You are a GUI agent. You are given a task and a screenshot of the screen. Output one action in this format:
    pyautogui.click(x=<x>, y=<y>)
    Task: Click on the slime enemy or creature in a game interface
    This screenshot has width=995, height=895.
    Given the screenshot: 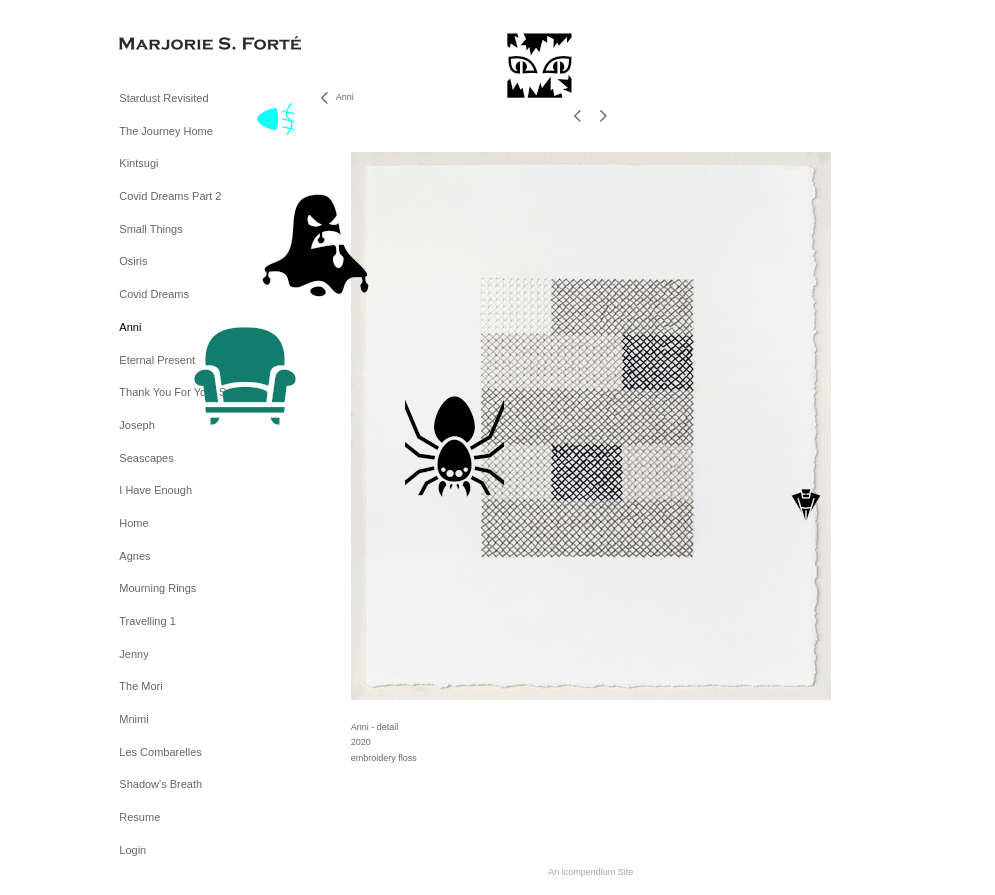 What is the action you would take?
    pyautogui.click(x=315, y=245)
    